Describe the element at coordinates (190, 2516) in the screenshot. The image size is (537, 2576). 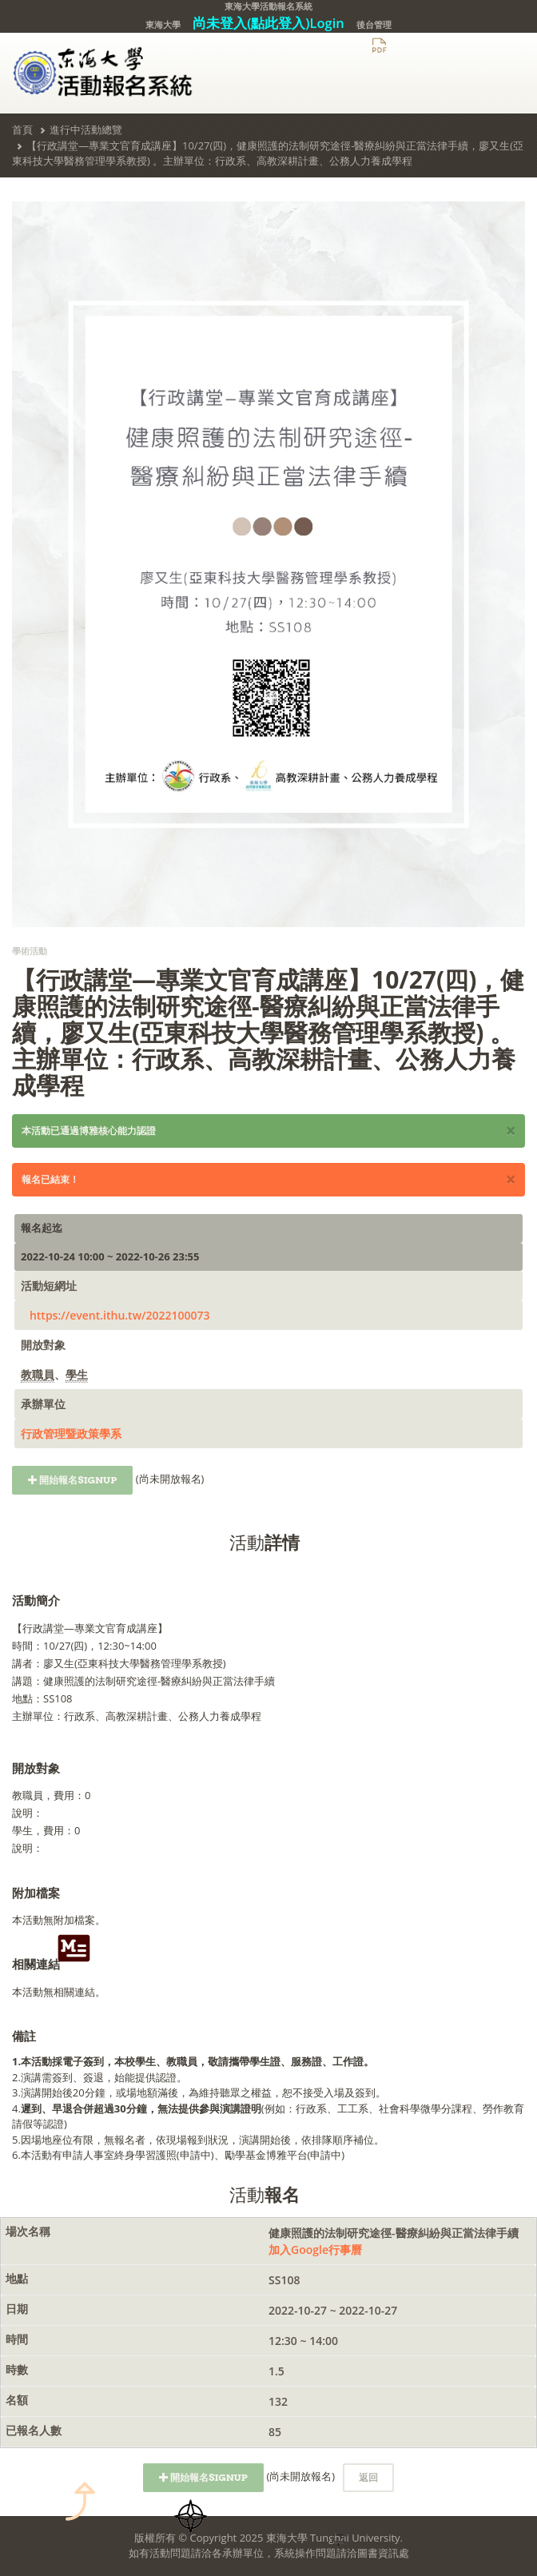
I see `access navigation or orientation tools` at that location.